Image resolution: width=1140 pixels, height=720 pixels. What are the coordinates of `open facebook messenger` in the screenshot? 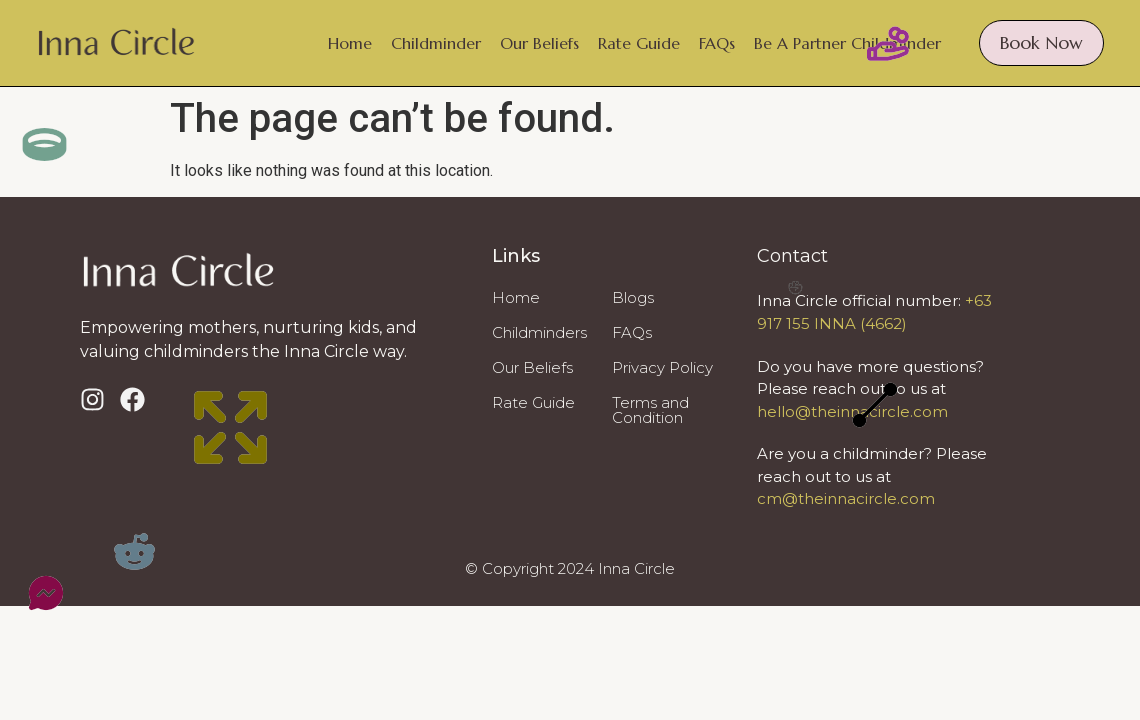 It's located at (46, 593).